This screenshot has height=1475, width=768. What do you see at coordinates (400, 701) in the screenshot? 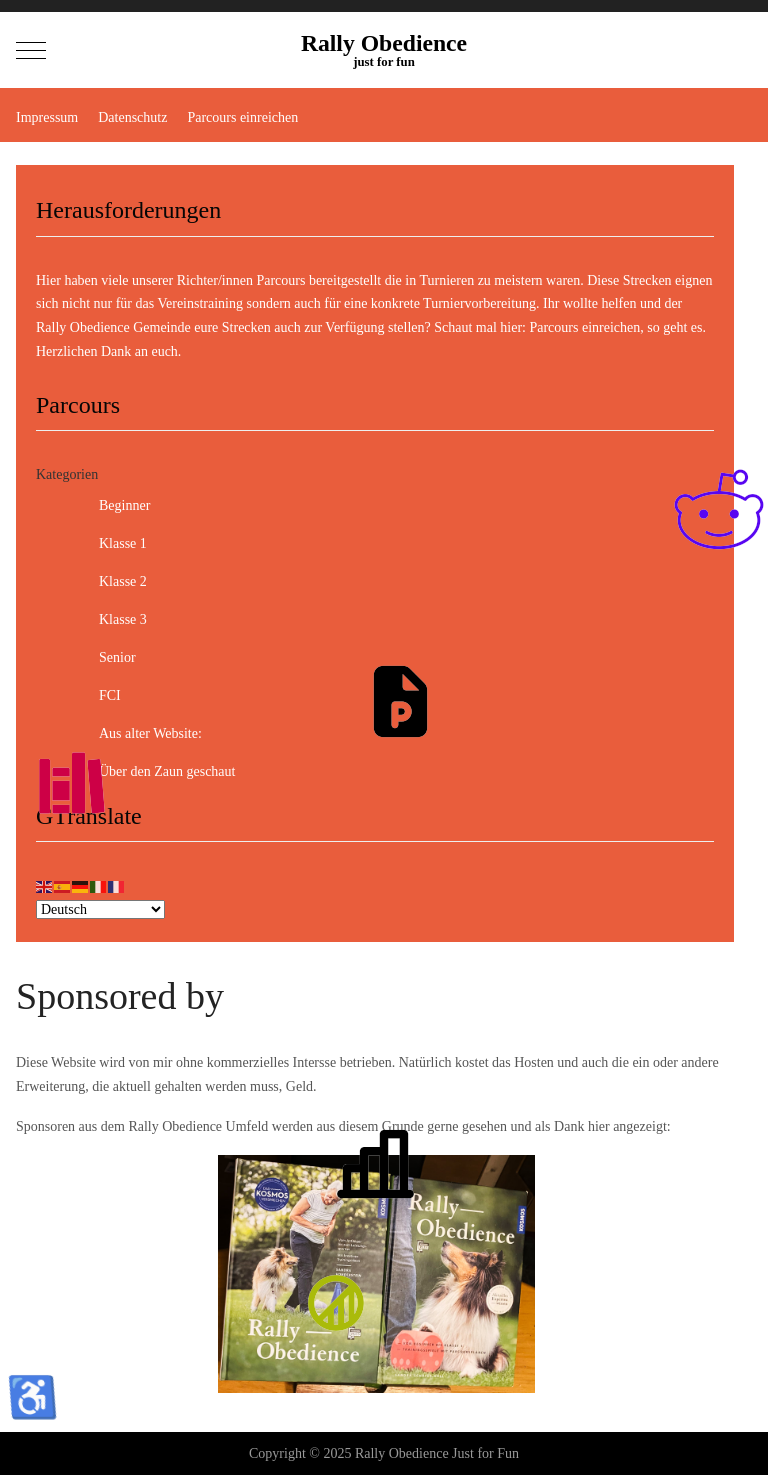
I see `open a PowerPoint presentation file` at bounding box center [400, 701].